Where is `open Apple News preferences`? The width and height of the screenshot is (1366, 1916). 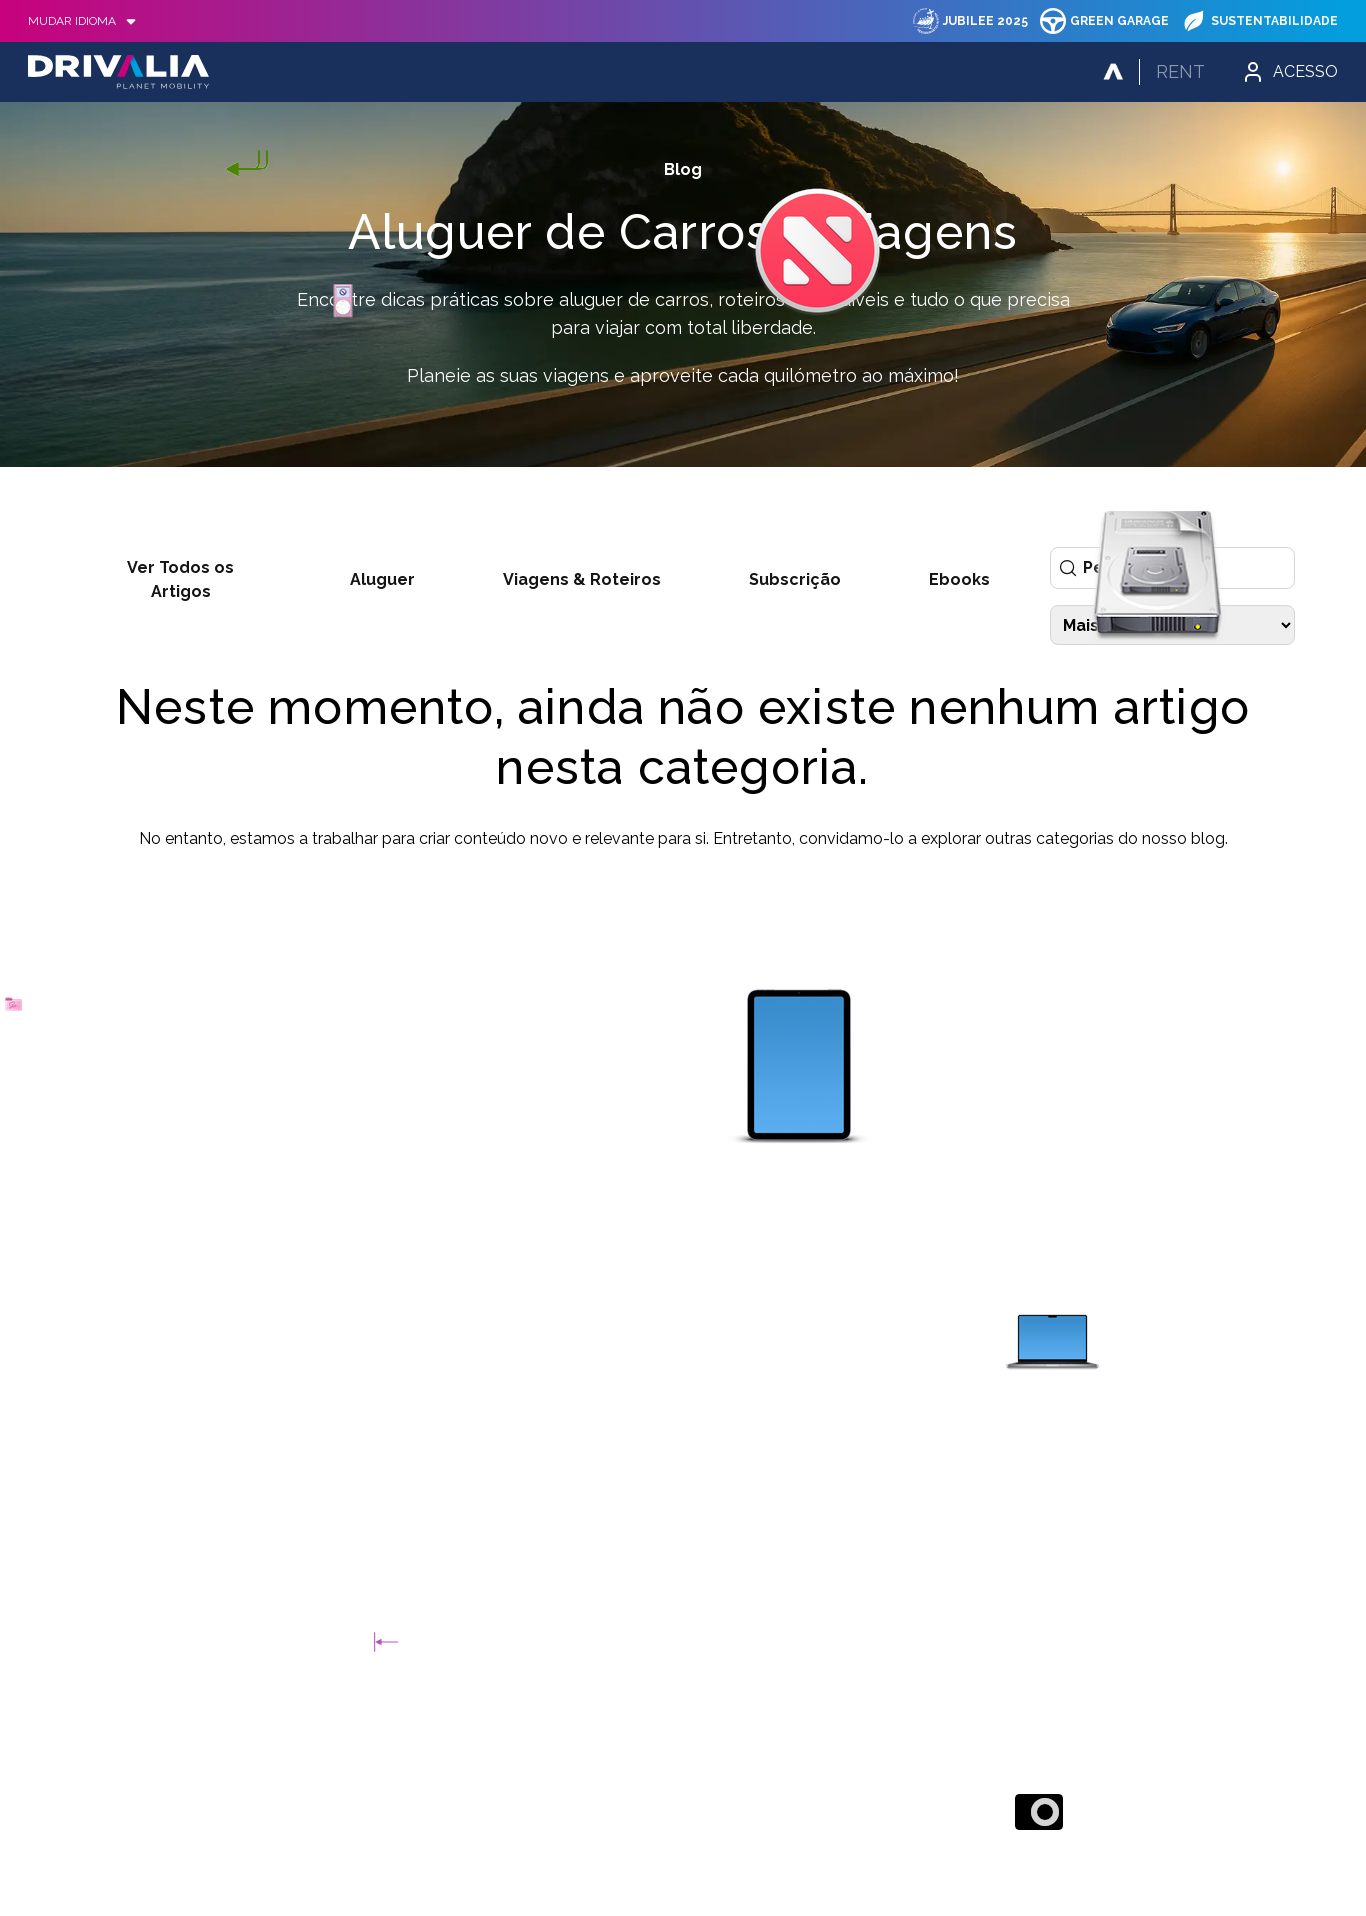
open Apple News preferences is located at coordinates (817, 250).